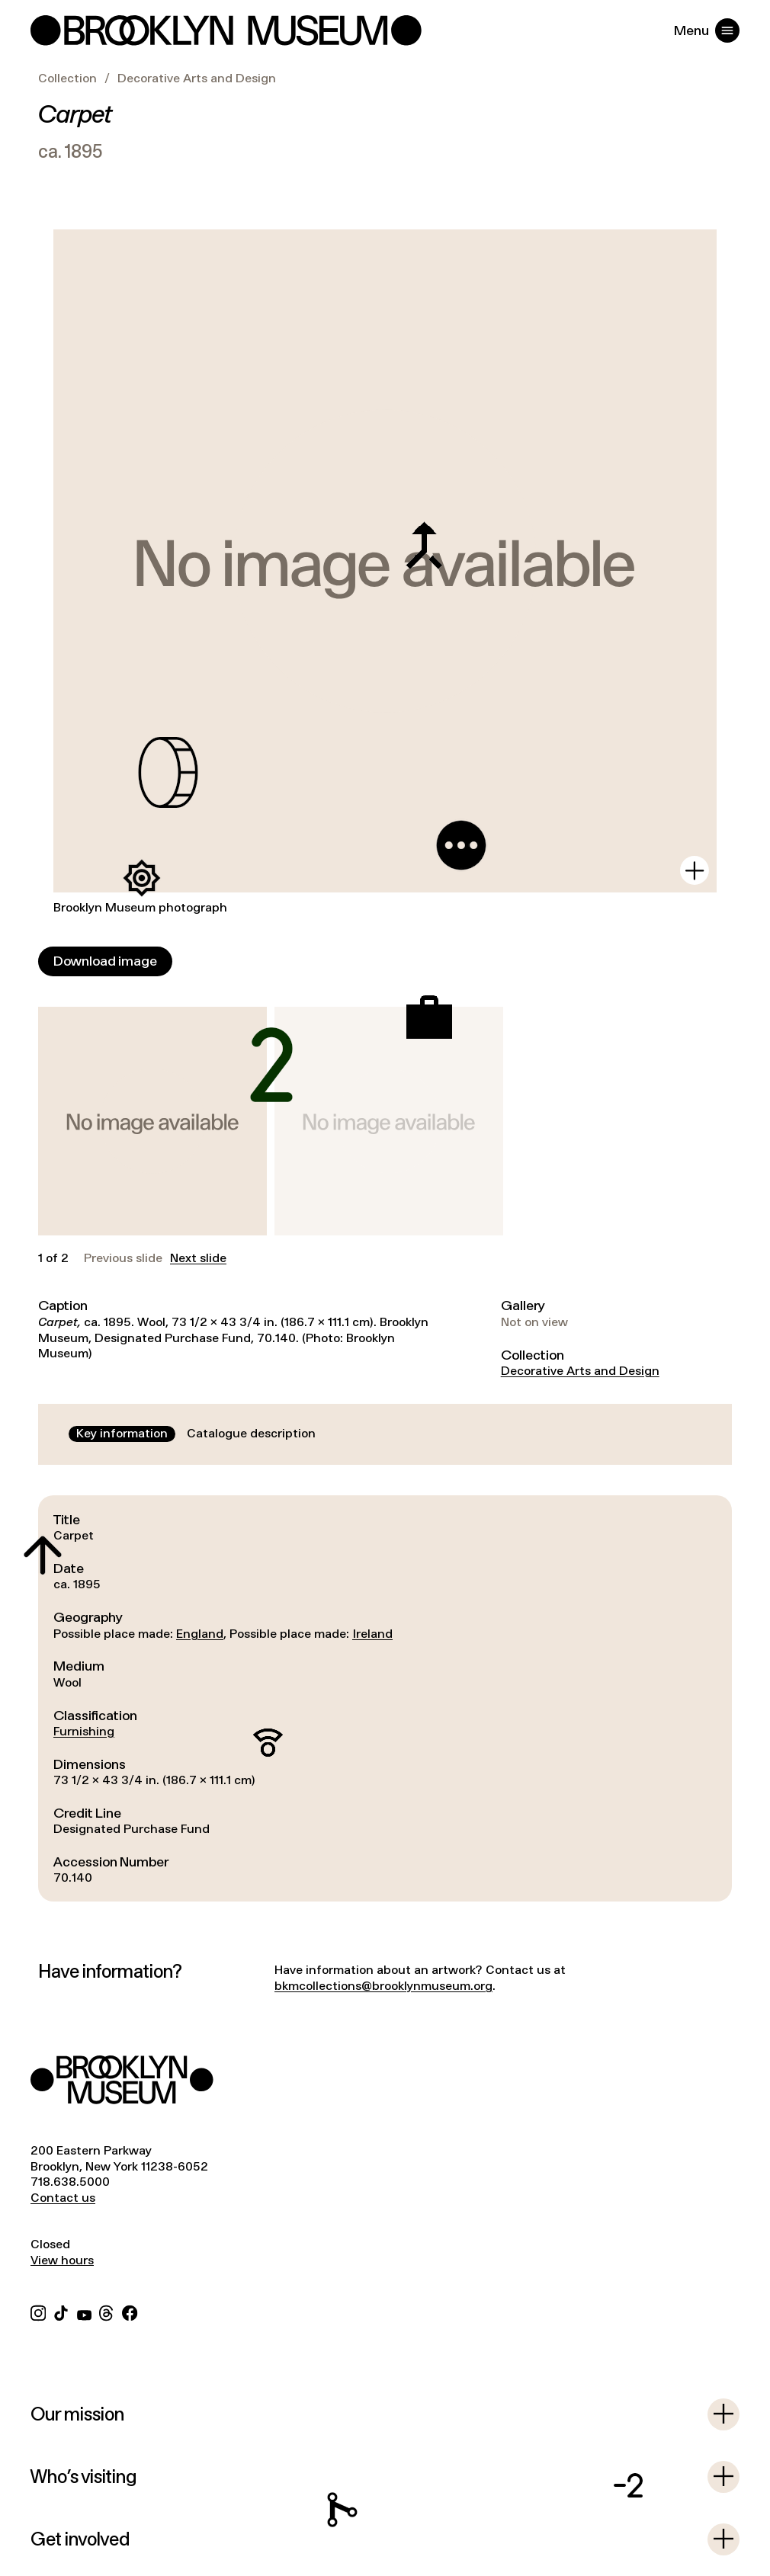 The image size is (770, 2576). What do you see at coordinates (43, 1555) in the screenshot?
I see `scroll to top of page` at bounding box center [43, 1555].